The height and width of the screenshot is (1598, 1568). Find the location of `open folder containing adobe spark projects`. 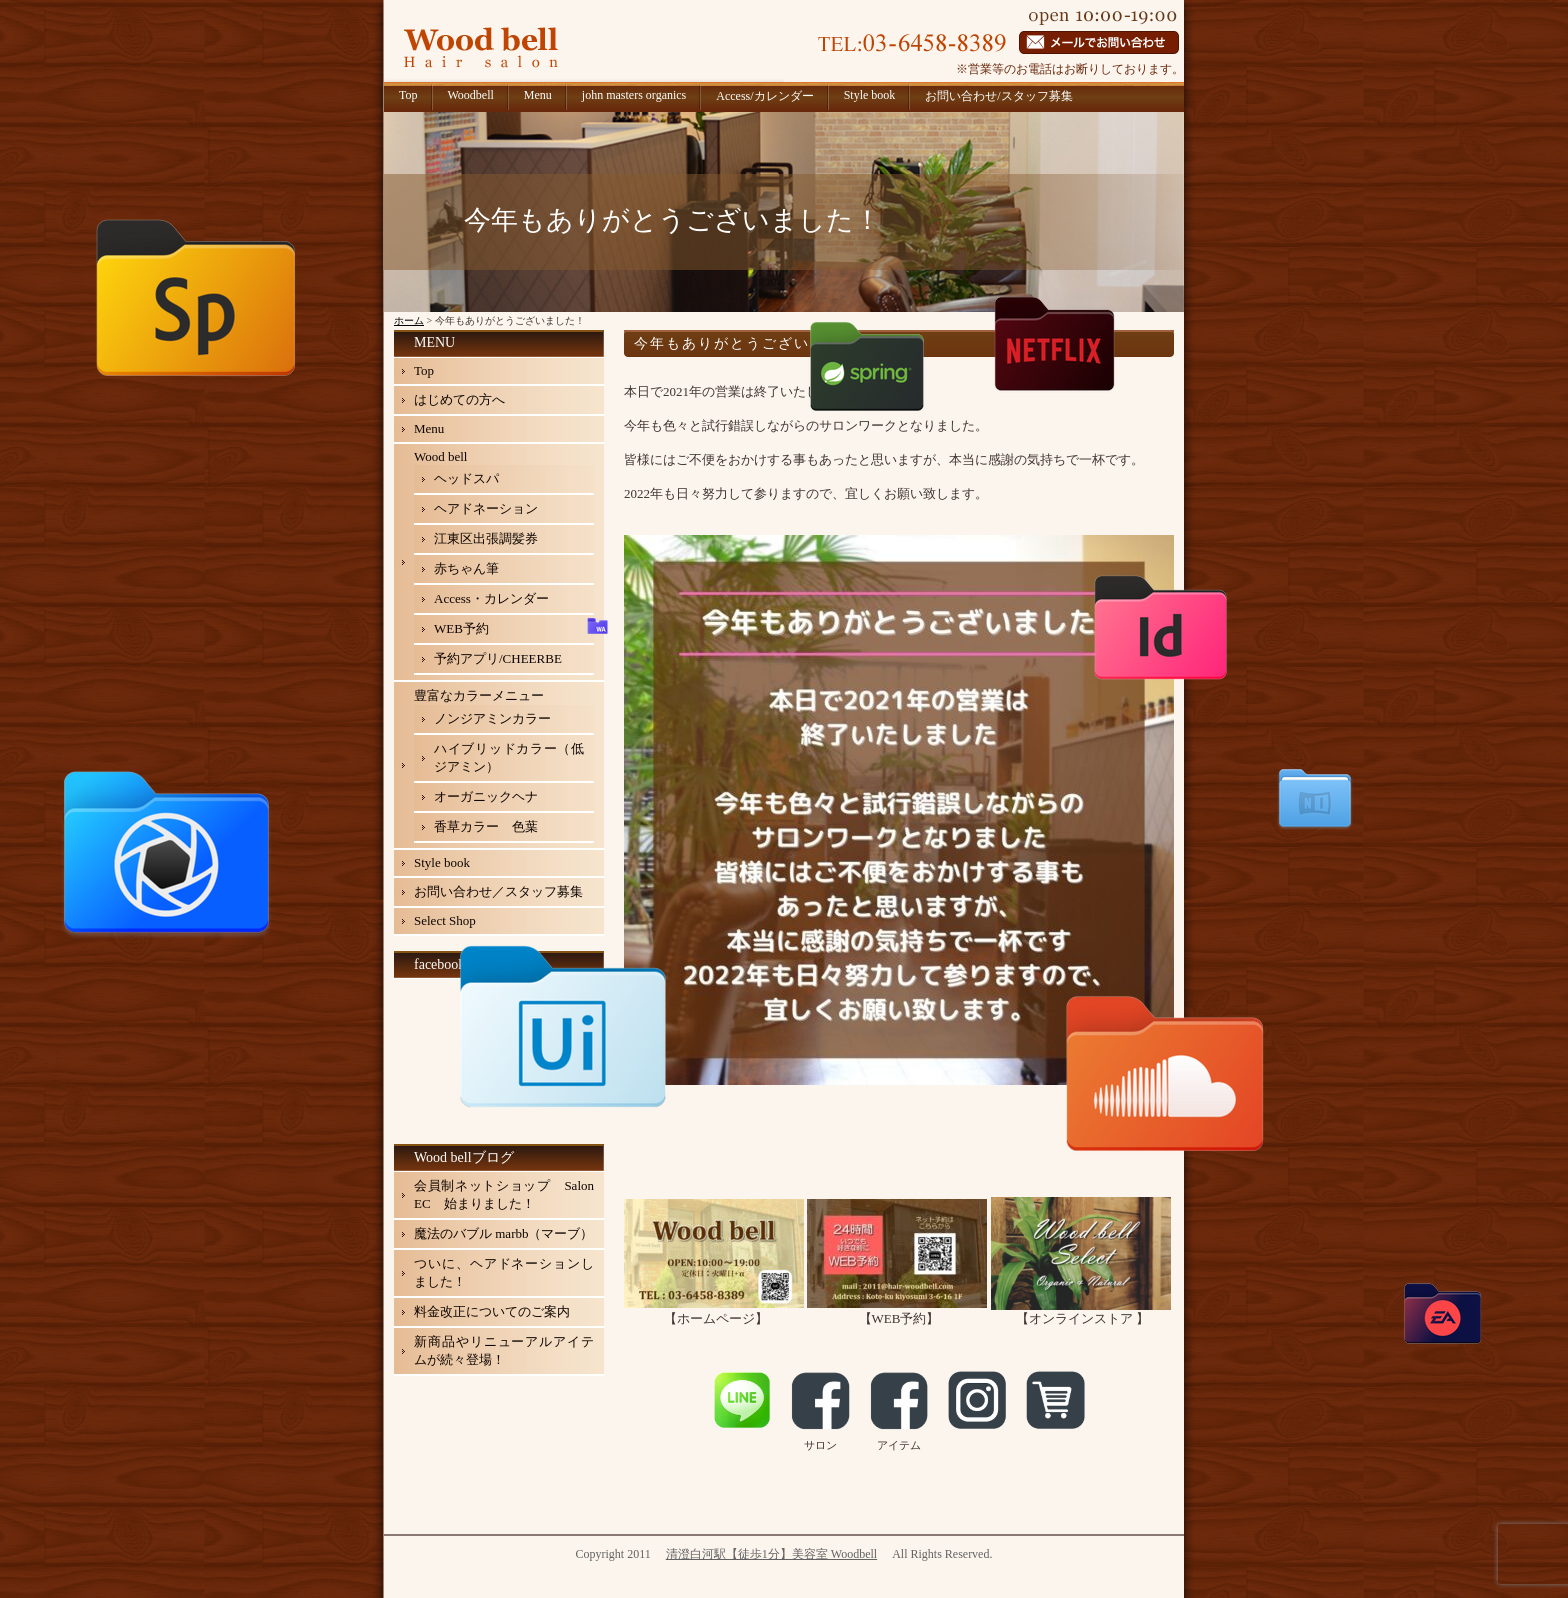

open folder containing adobe spark projects is located at coordinates (195, 303).